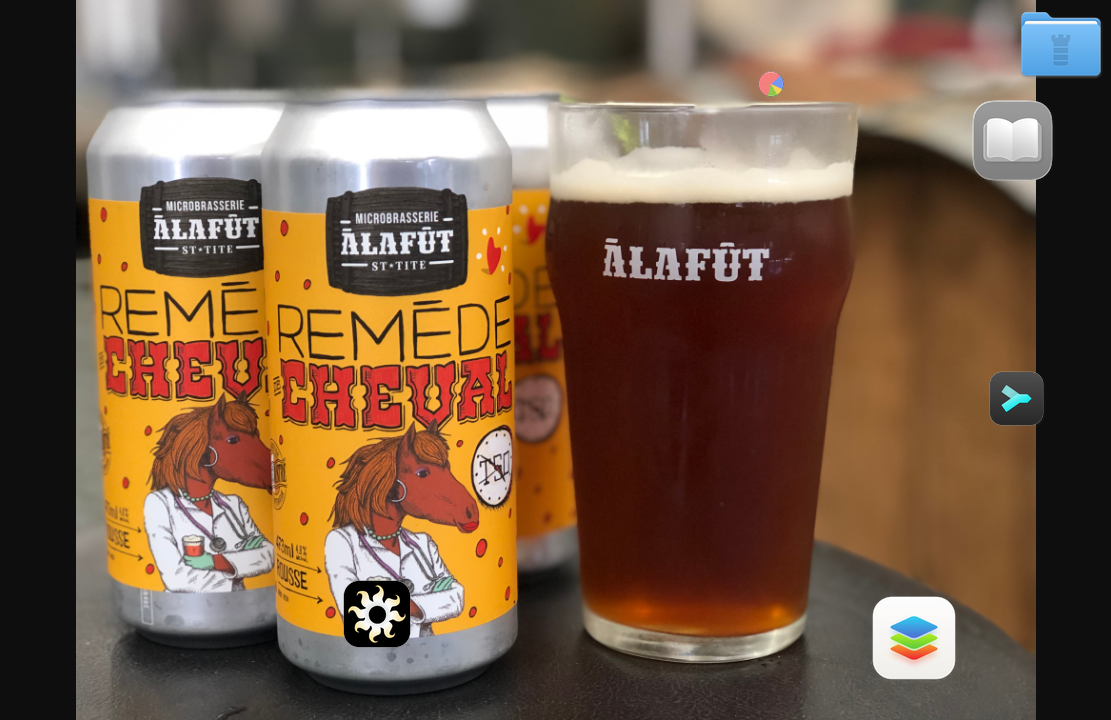 The image size is (1111, 720). Describe the element at coordinates (914, 638) in the screenshot. I see `open onlyoffice document suite` at that location.